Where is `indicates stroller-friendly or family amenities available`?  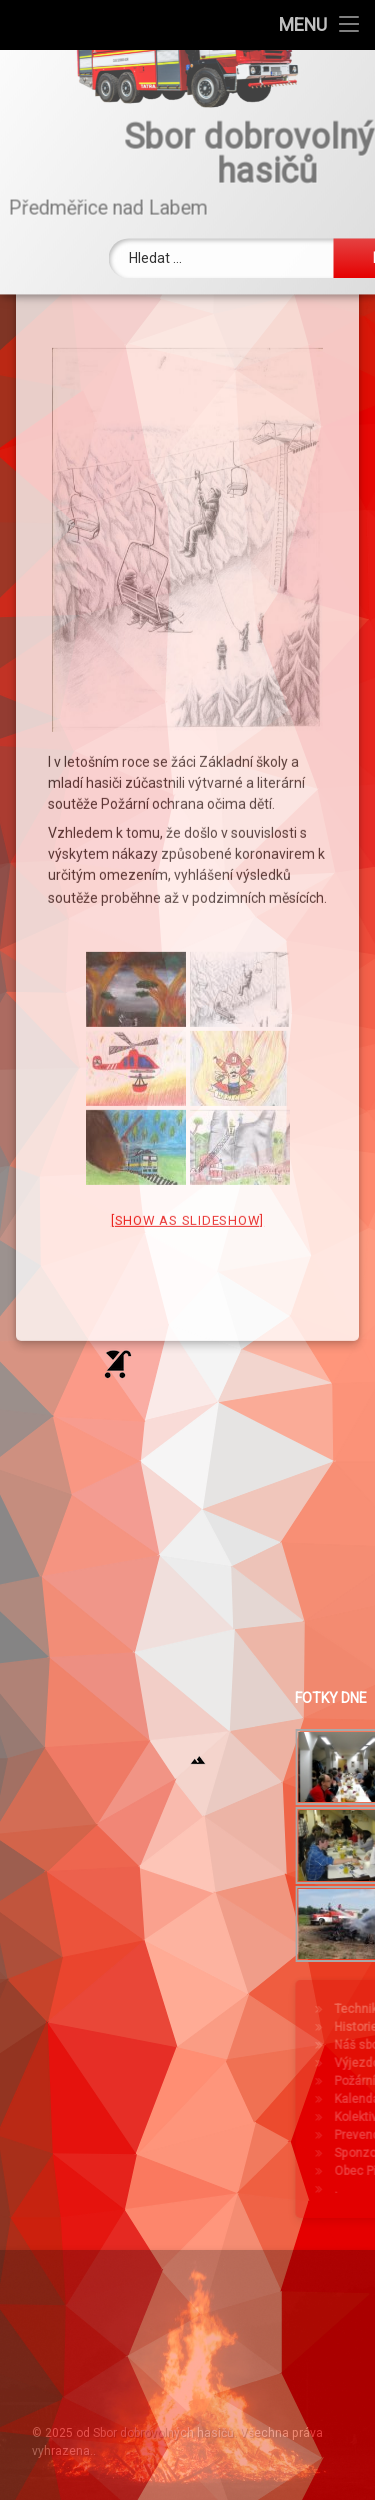
indicates stroller-friendly or family amenities available is located at coordinates (116, 1363).